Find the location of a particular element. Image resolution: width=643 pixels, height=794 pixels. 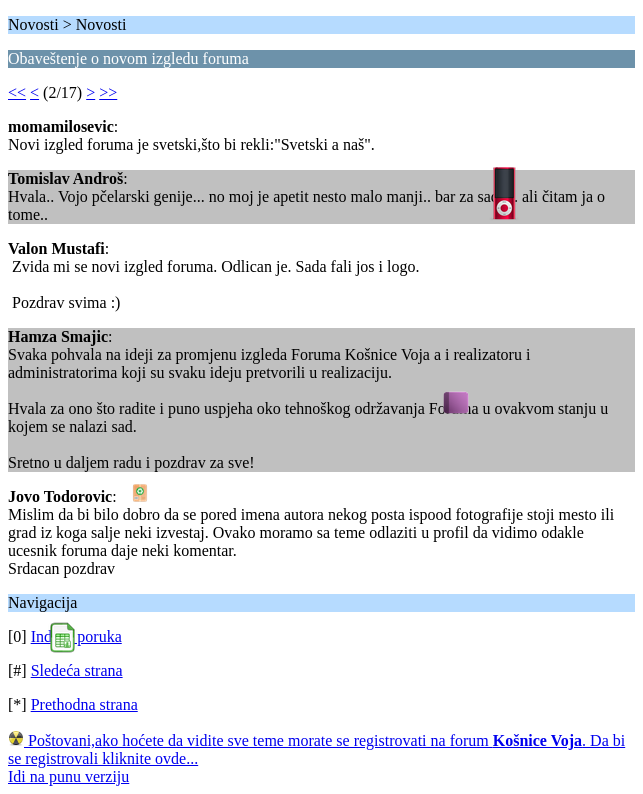

open a spreadsheet template file is located at coordinates (62, 637).